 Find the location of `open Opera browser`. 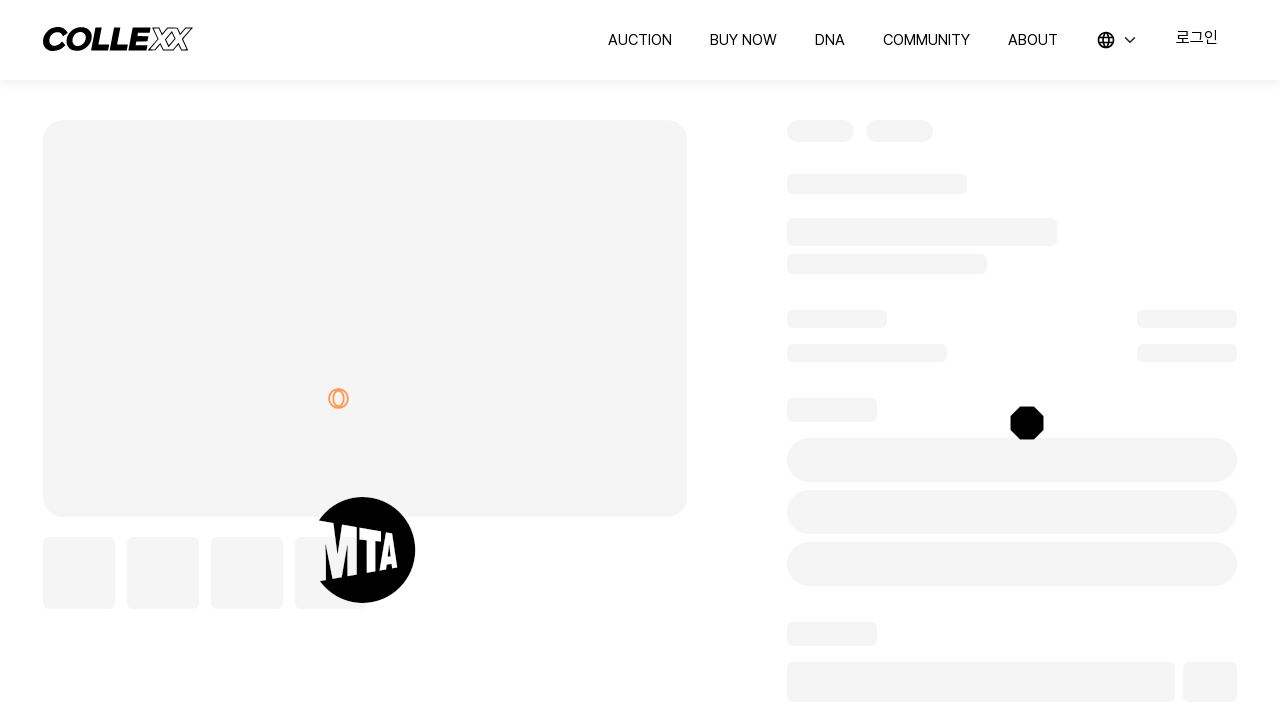

open Opera browser is located at coordinates (338, 398).